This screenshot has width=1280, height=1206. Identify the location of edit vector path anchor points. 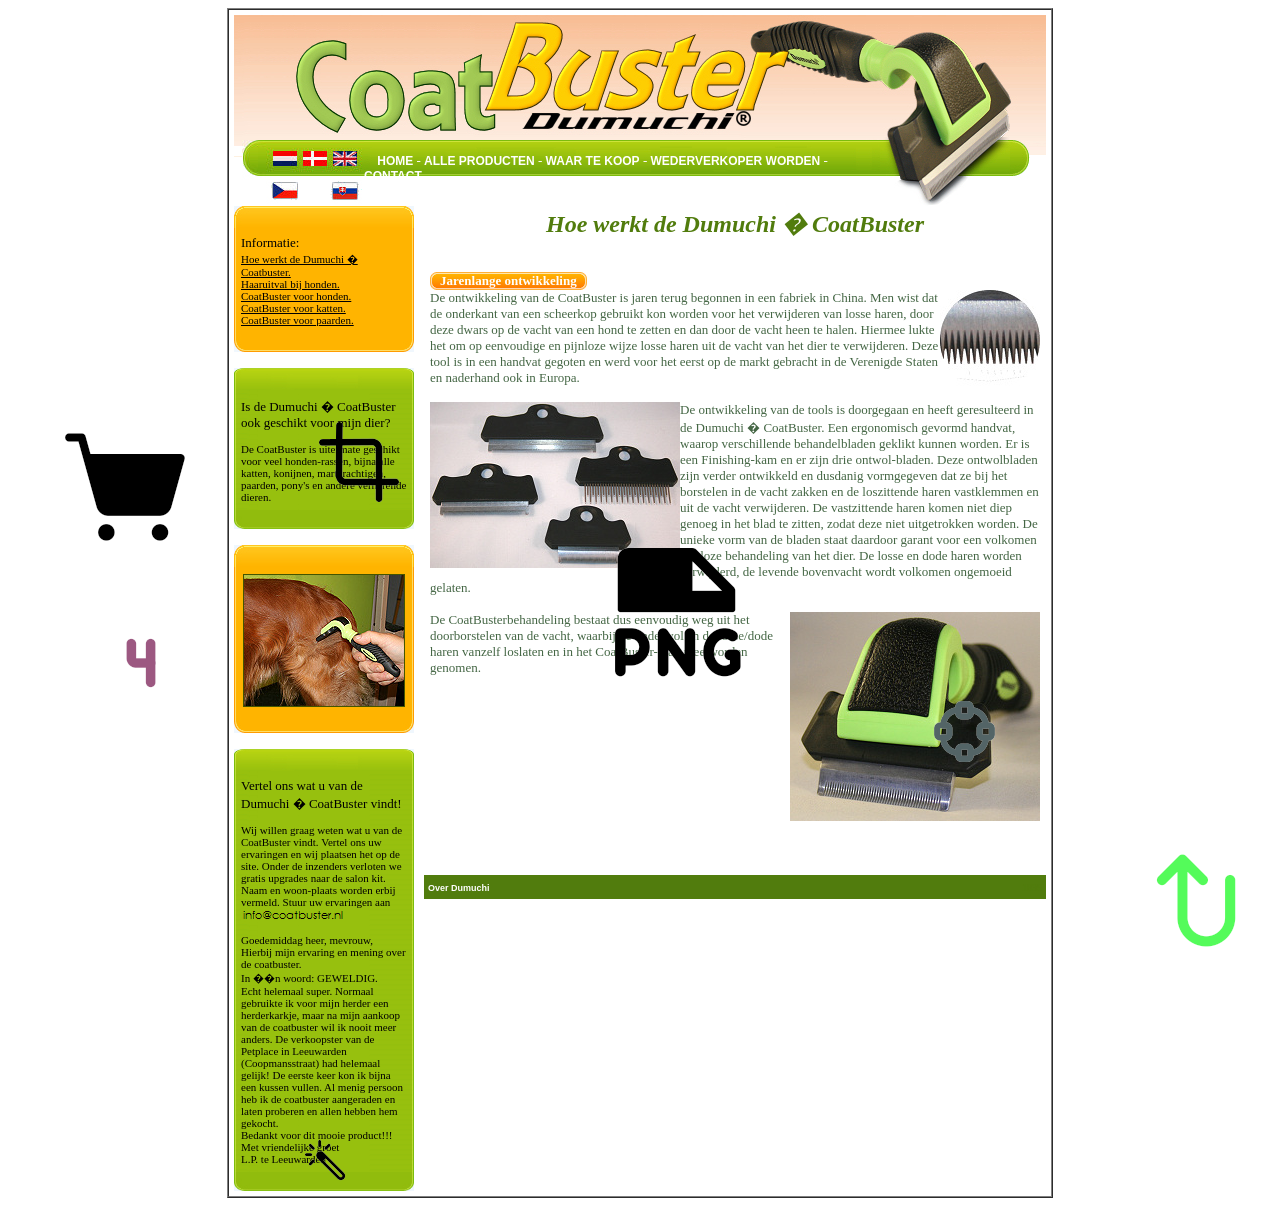
(964, 731).